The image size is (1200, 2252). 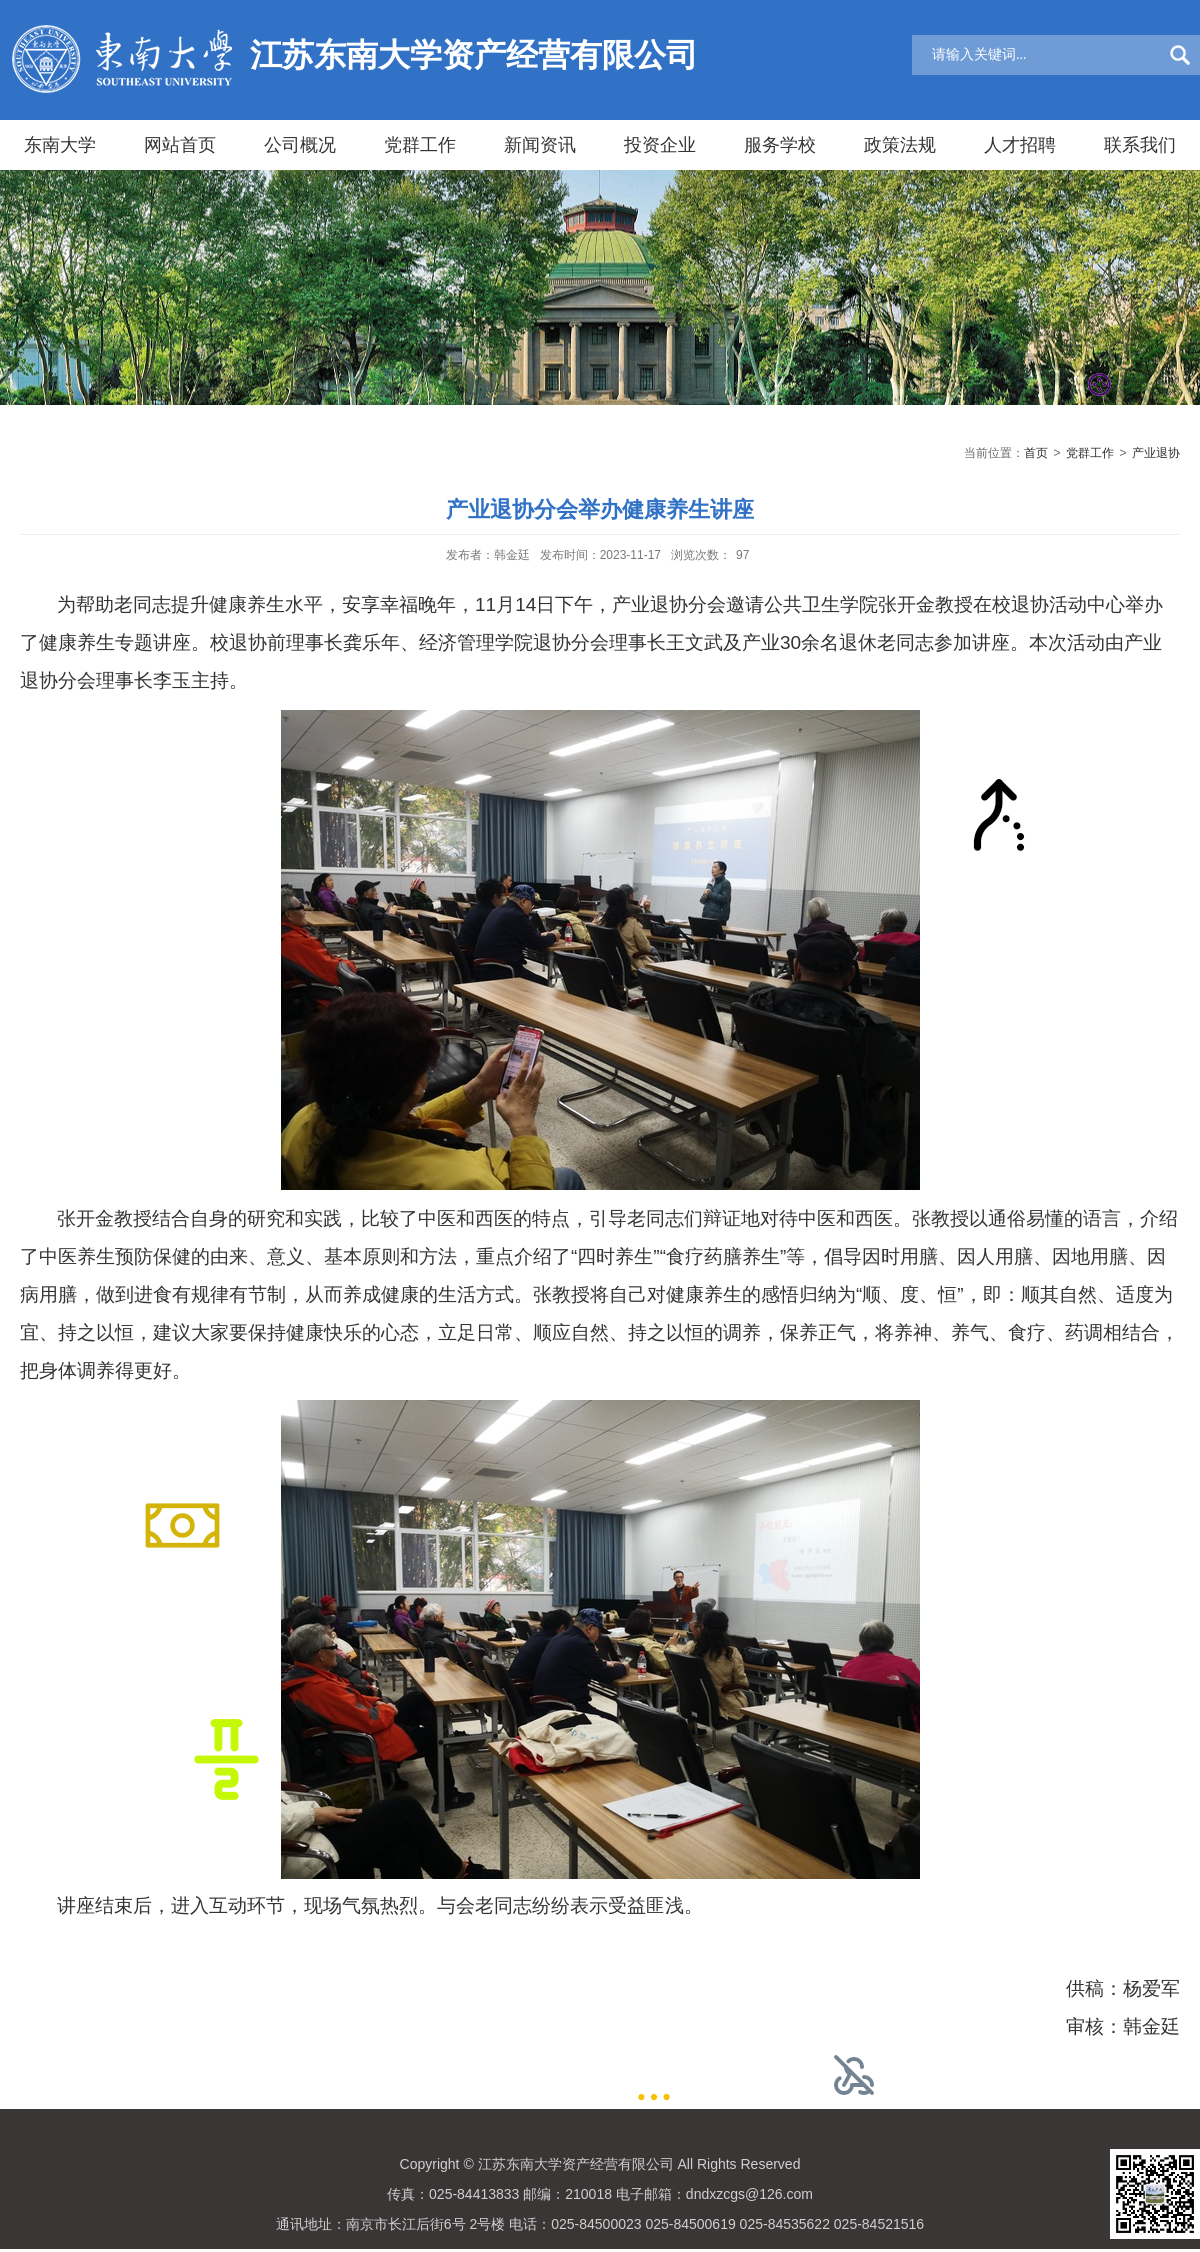 What do you see at coordinates (654, 2097) in the screenshot?
I see `open more options menu` at bounding box center [654, 2097].